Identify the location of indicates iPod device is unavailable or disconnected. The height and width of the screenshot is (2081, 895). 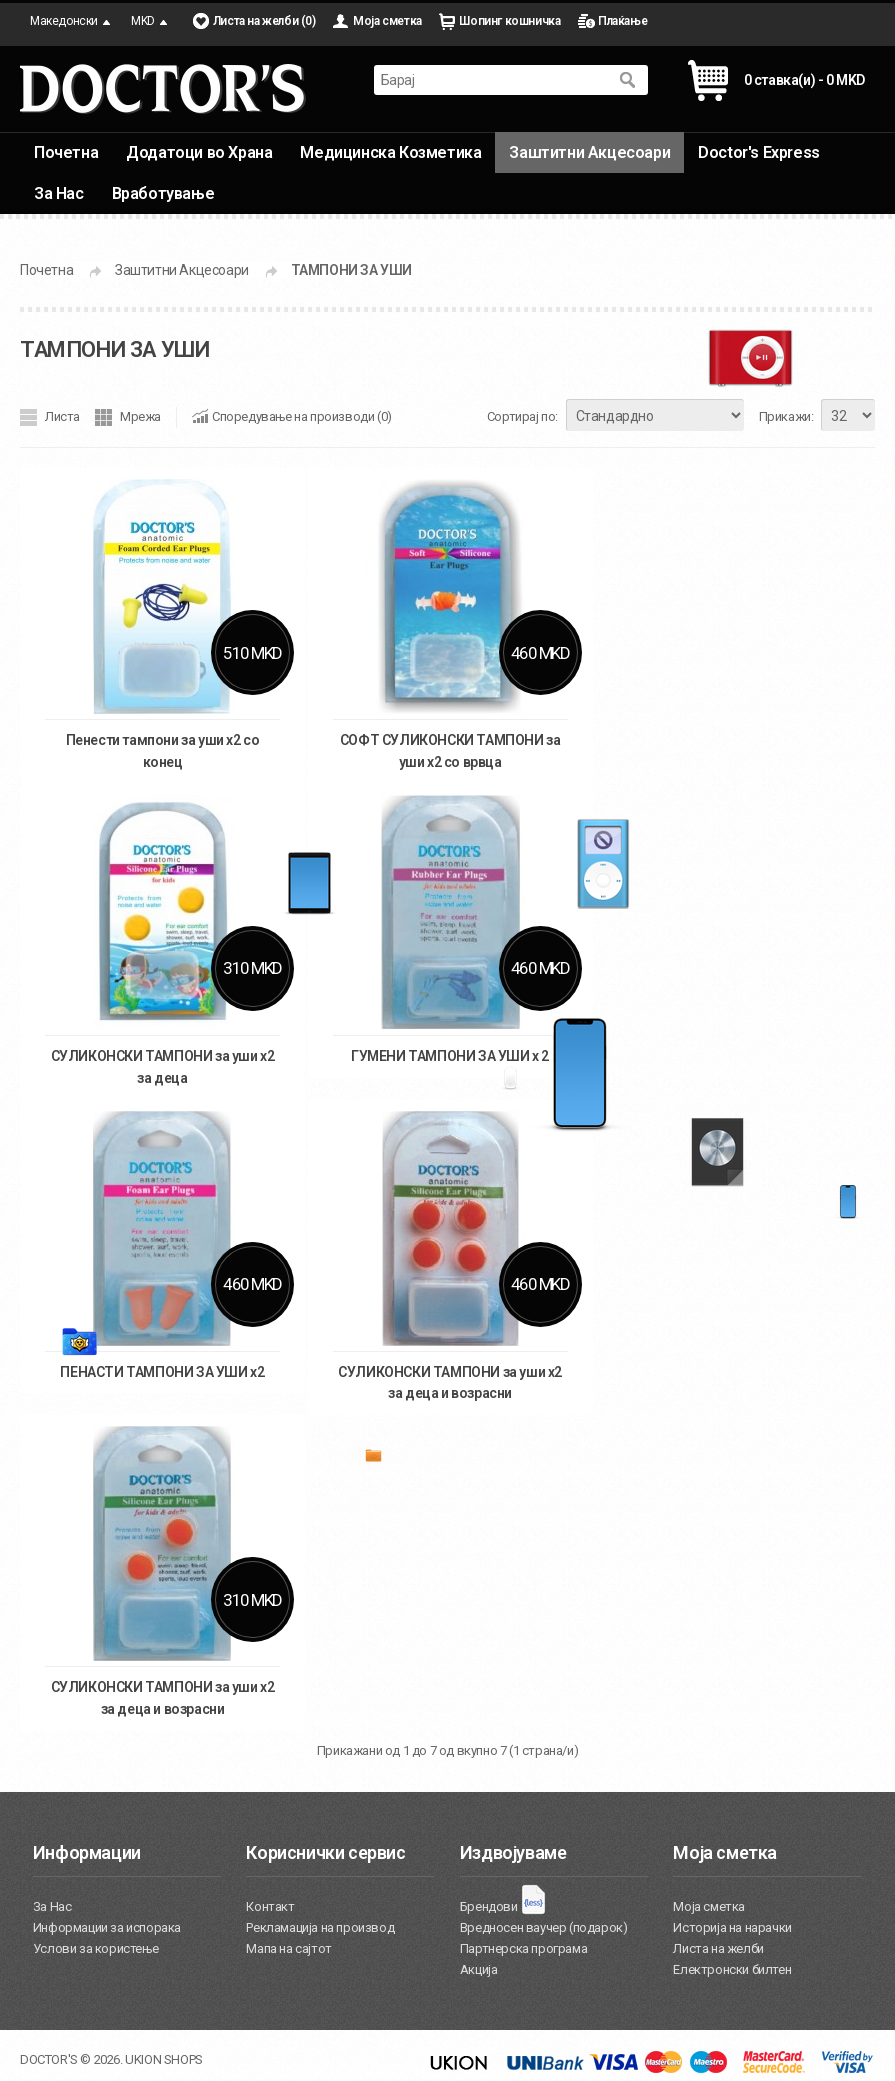
(602, 863).